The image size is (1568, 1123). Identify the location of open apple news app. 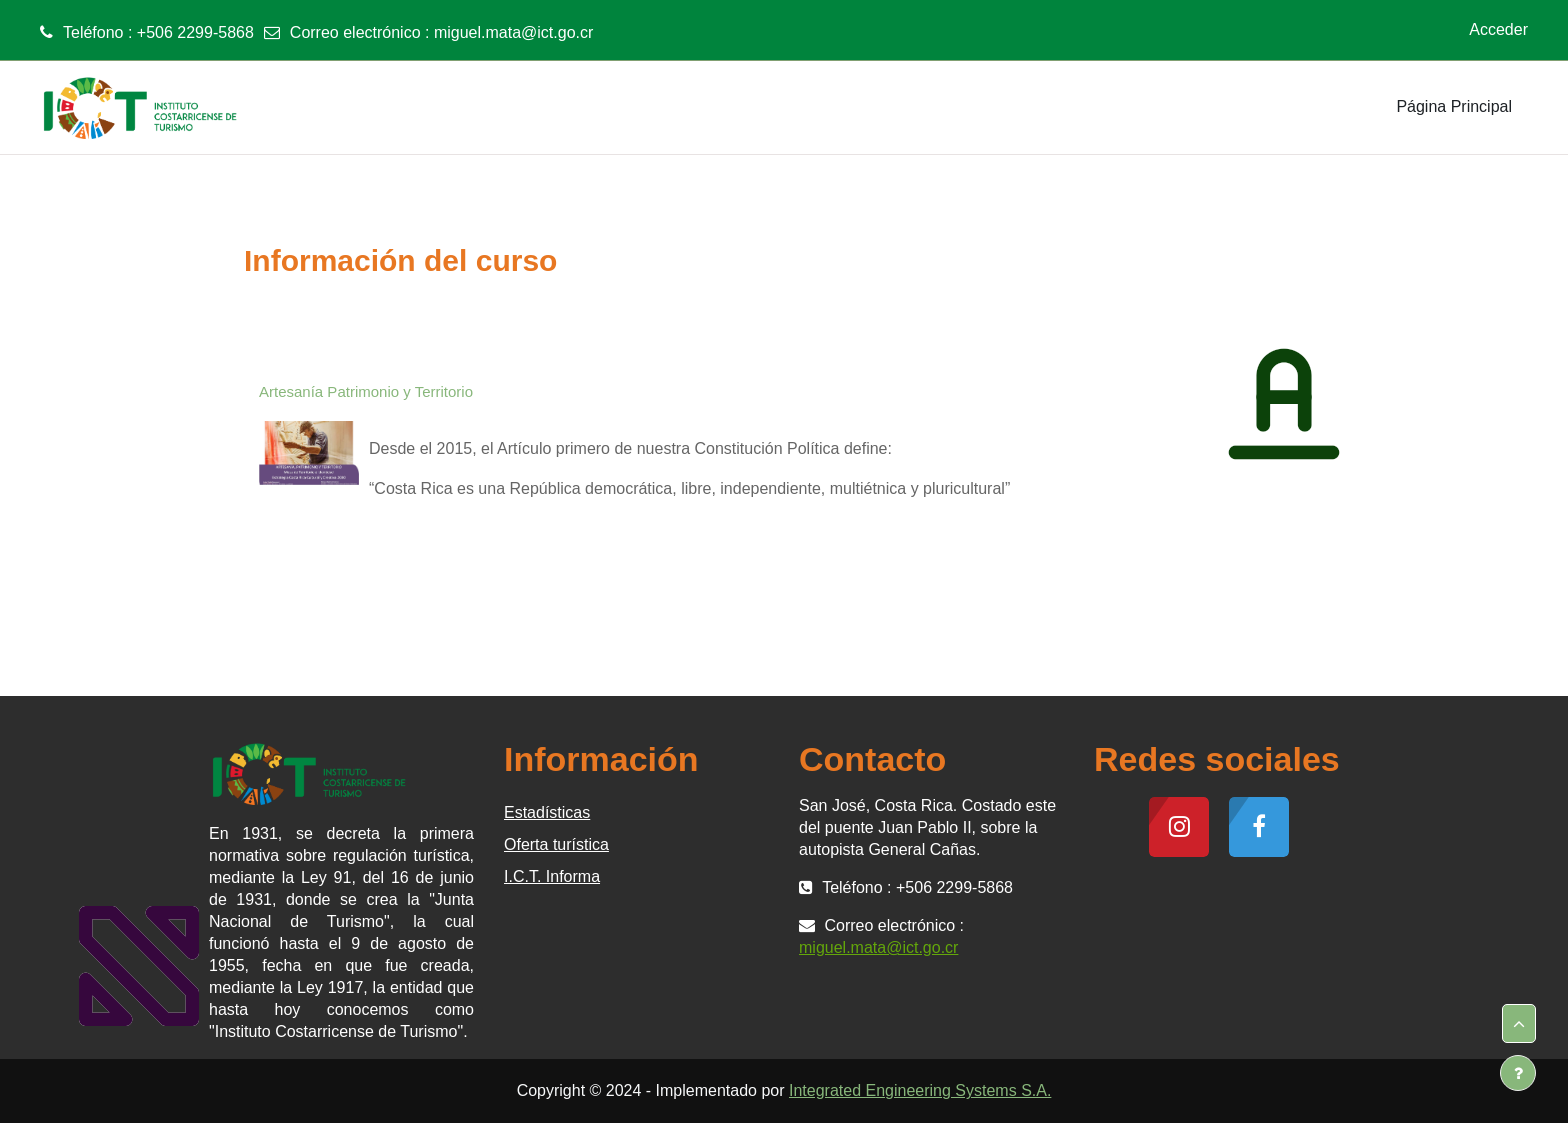
(139, 966).